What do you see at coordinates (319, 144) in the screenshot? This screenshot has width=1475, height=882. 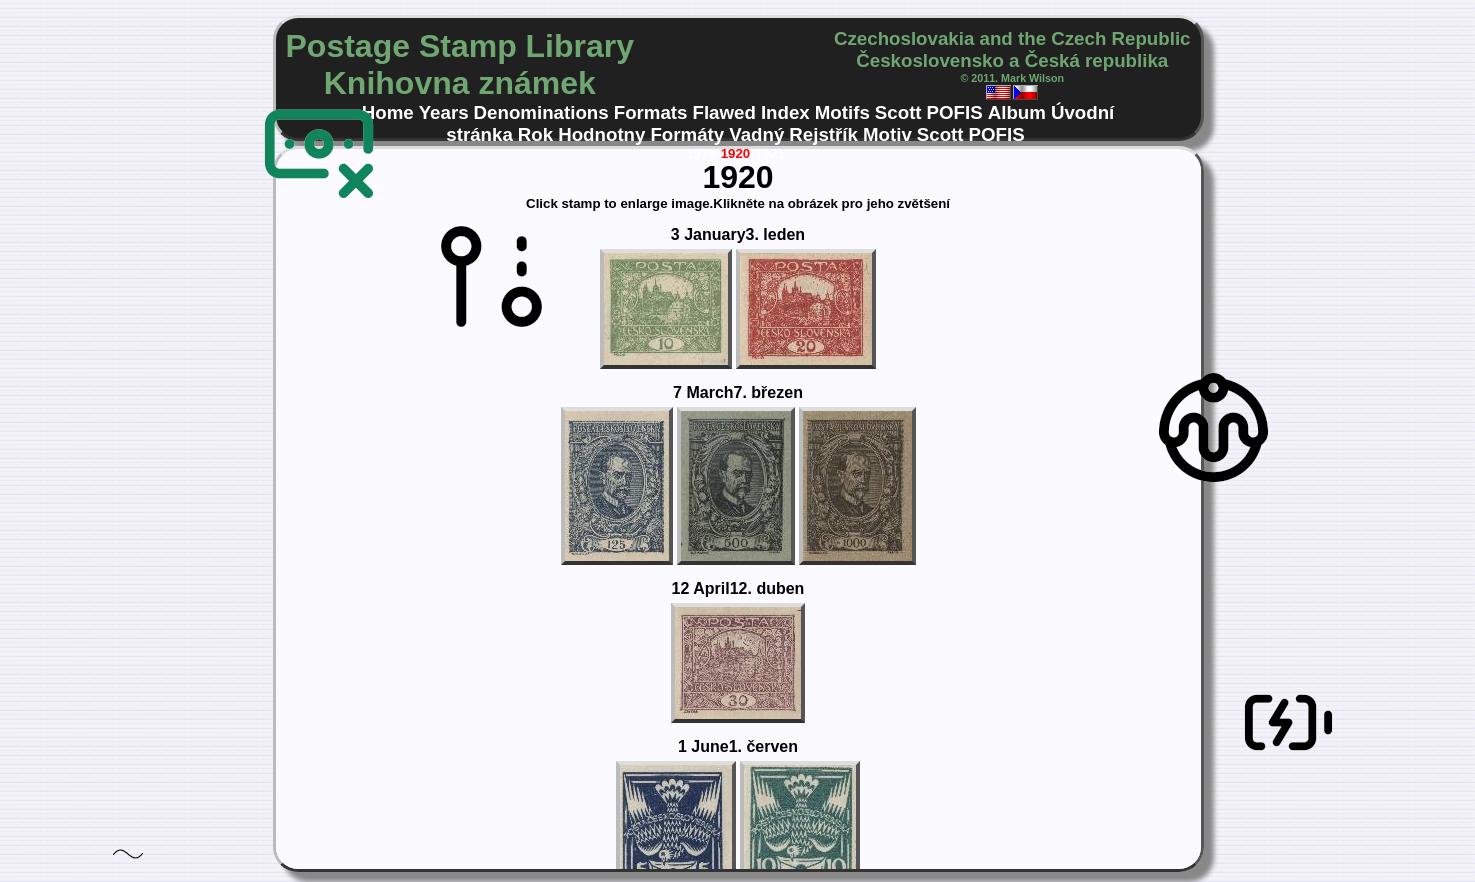 I see `payment declined or failed` at bounding box center [319, 144].